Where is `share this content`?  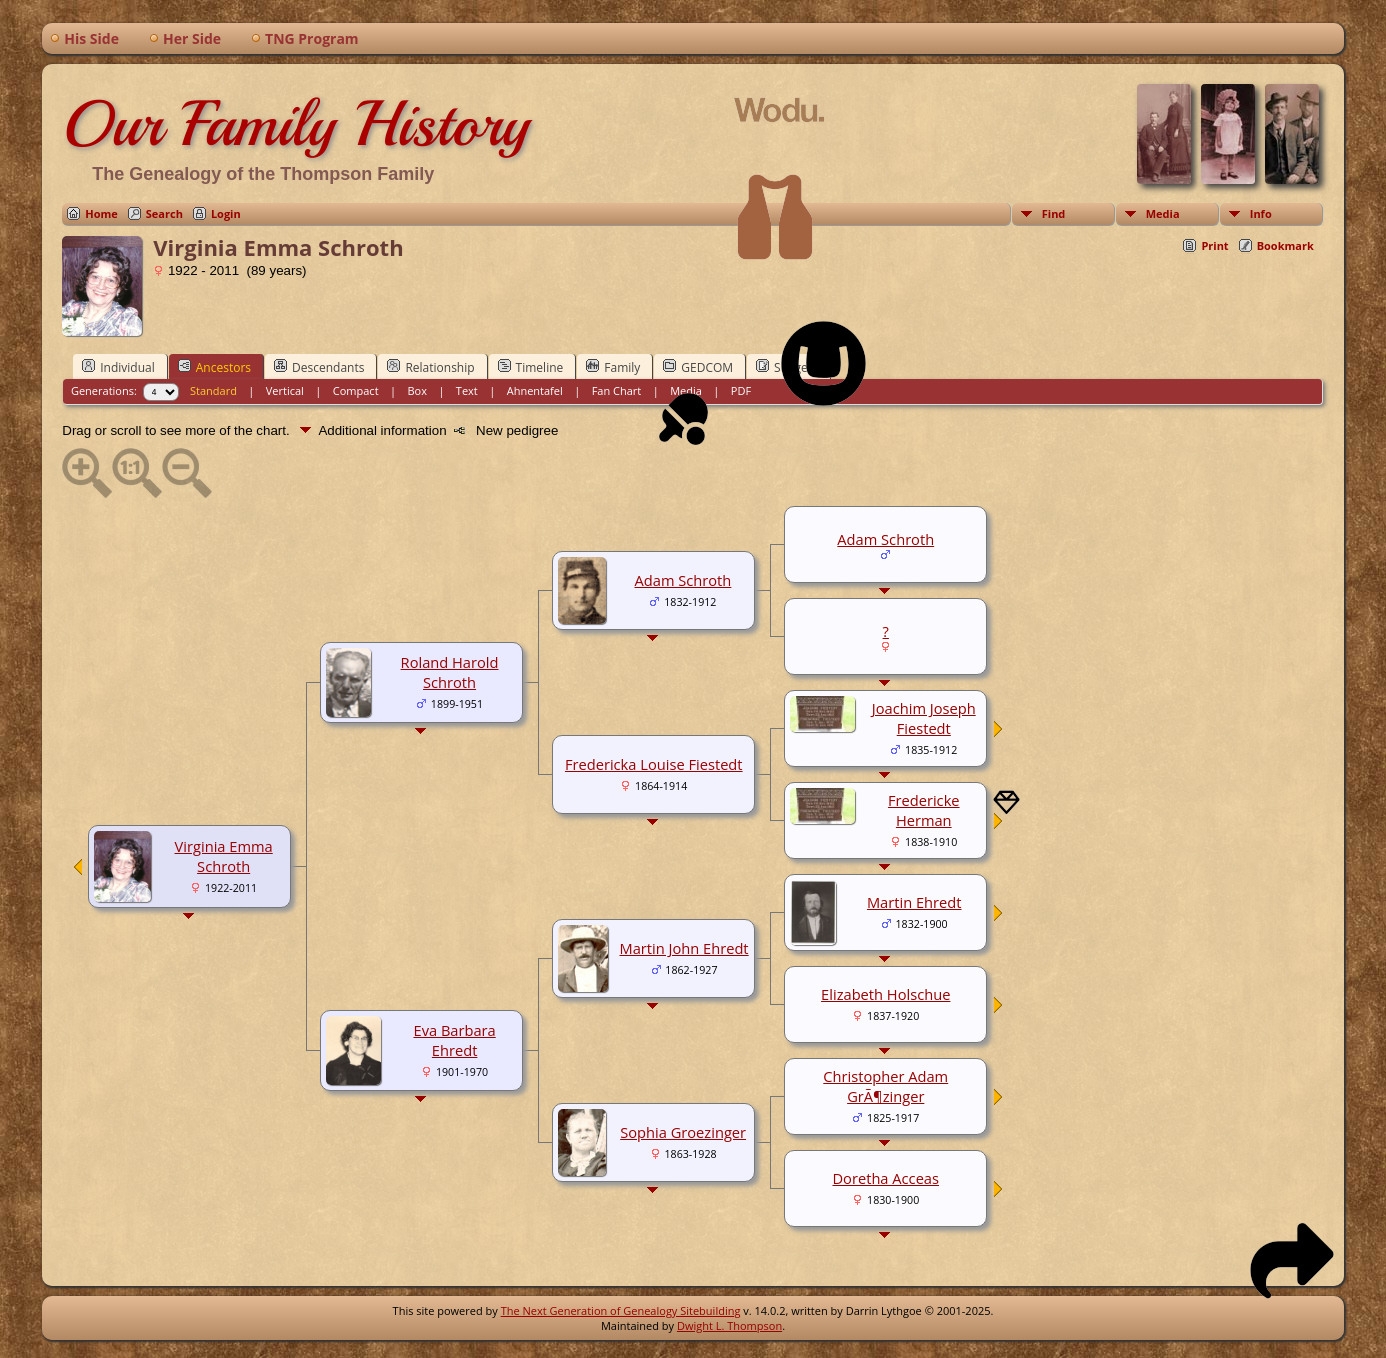 share this content is located at coordinates (1292, 1262).